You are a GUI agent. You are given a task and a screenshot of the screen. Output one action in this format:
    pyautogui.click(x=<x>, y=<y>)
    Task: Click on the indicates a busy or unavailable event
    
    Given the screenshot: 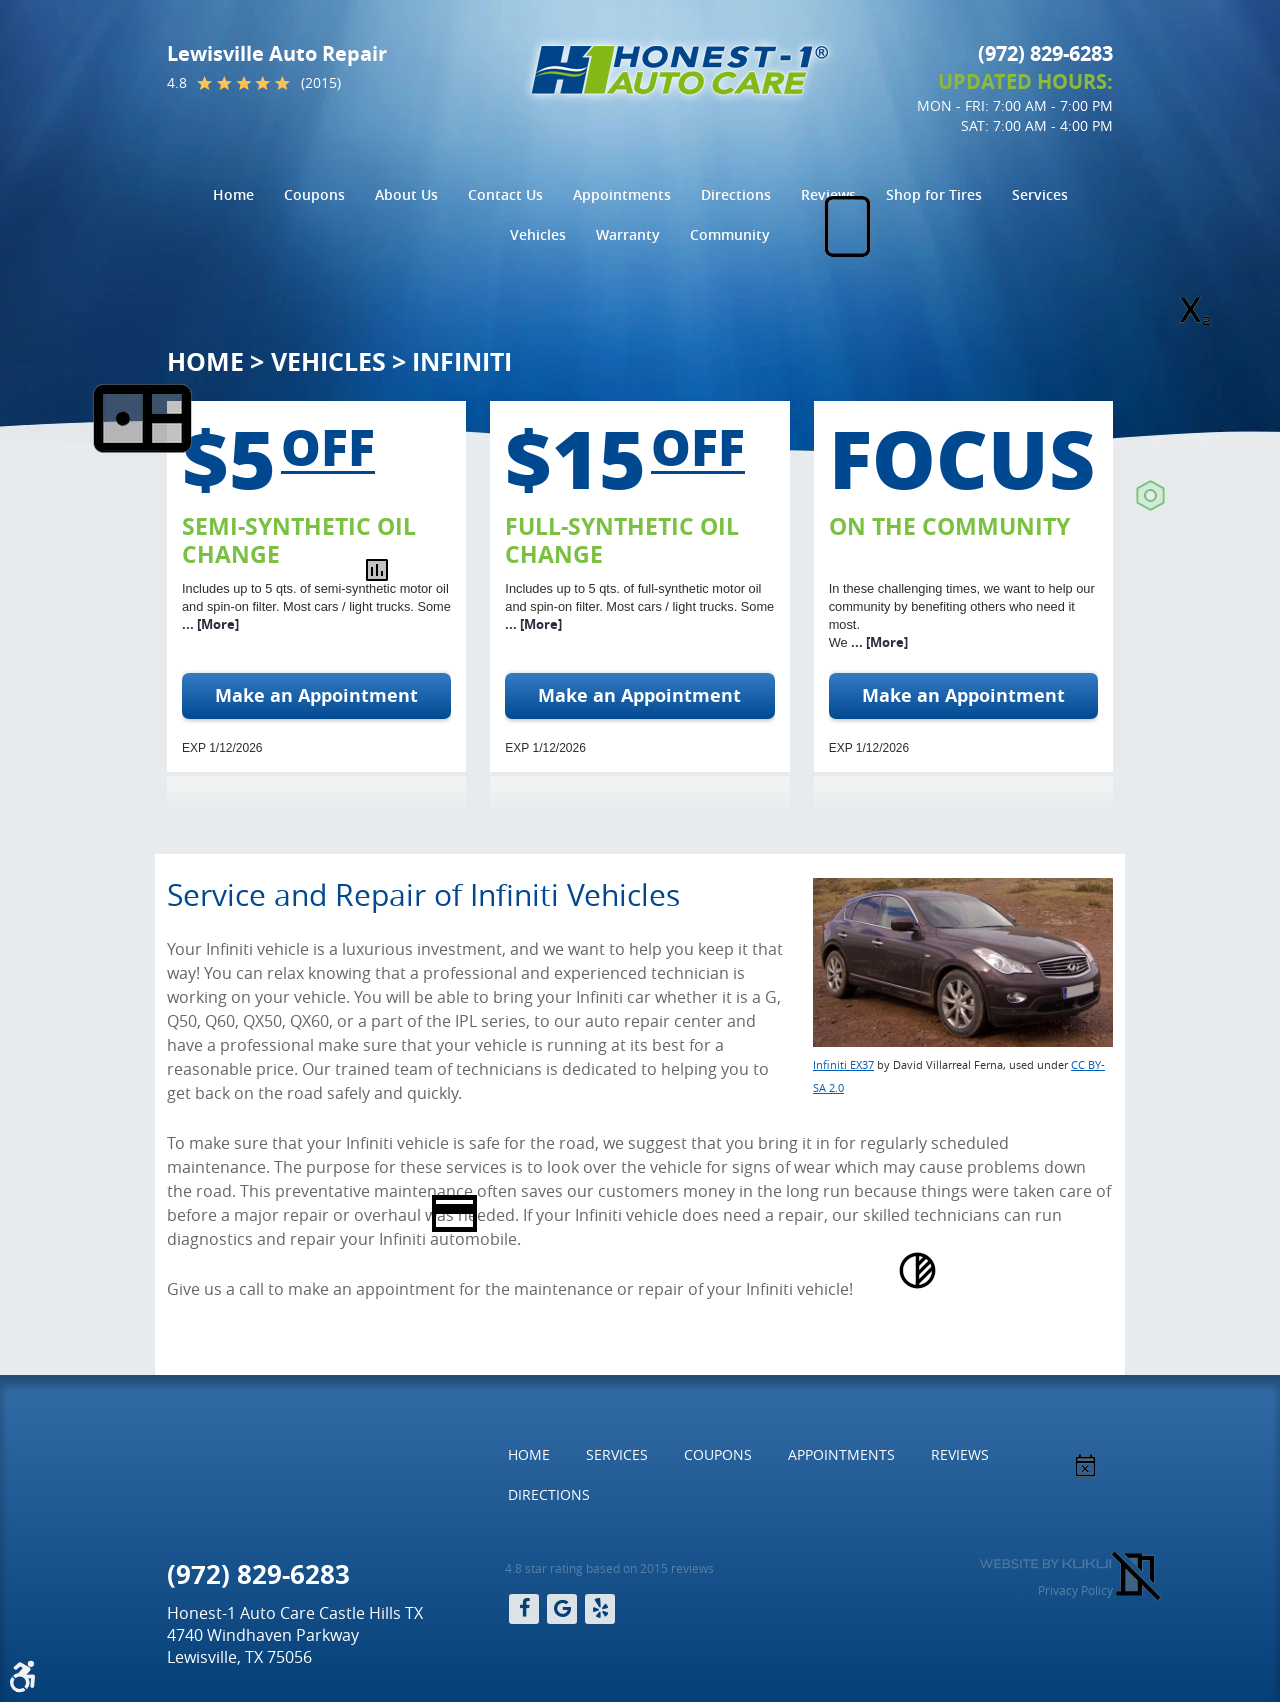 What is the action you would take?
    pyautogui.click(x=1085, y=1466)
    